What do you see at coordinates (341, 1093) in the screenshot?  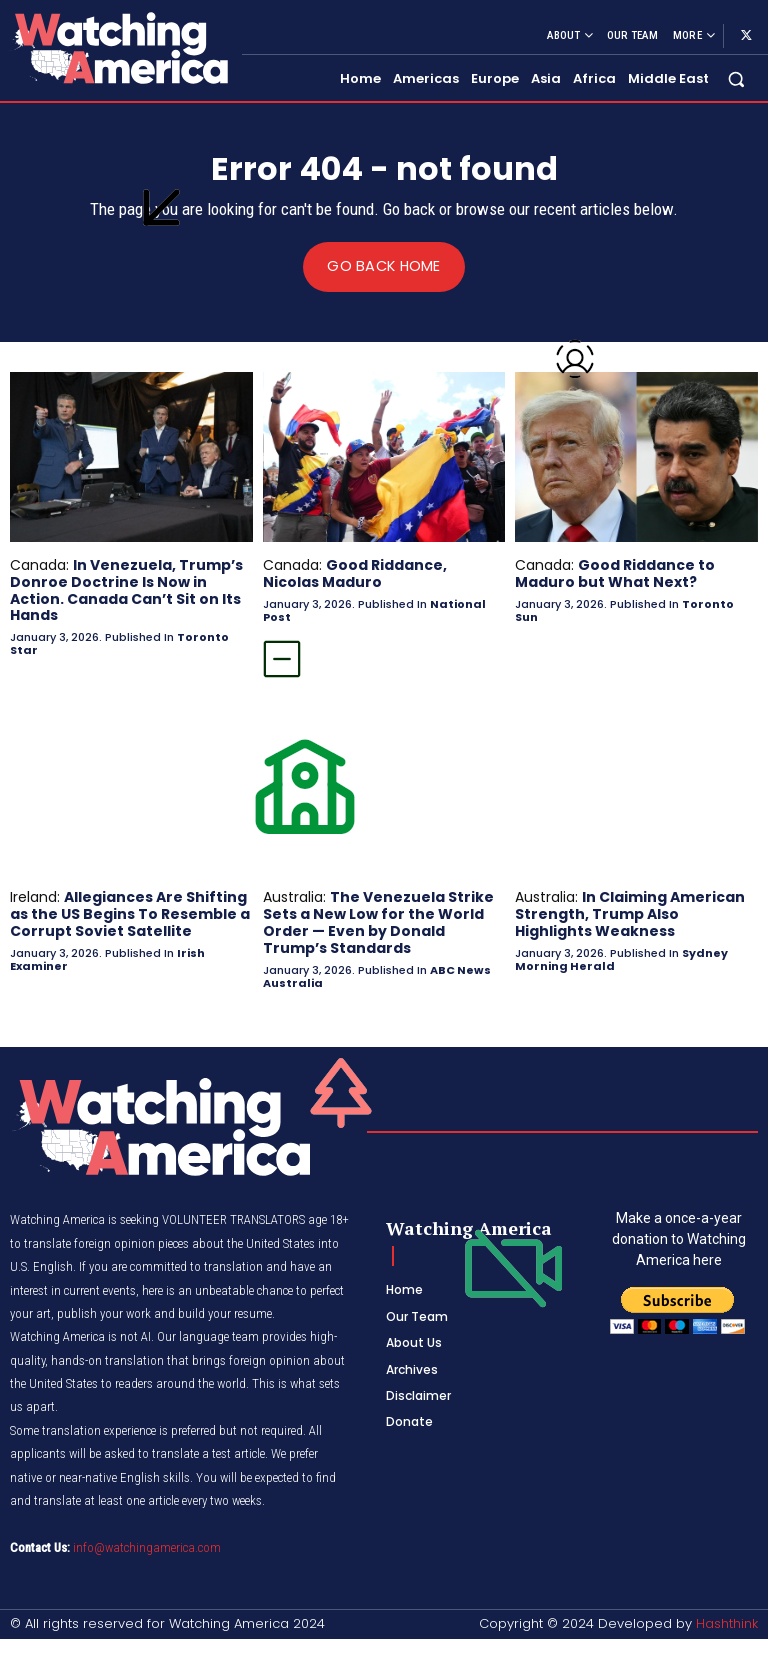 I see `indicates parks or nature areas on a map` at bounding box center [341, 1093].